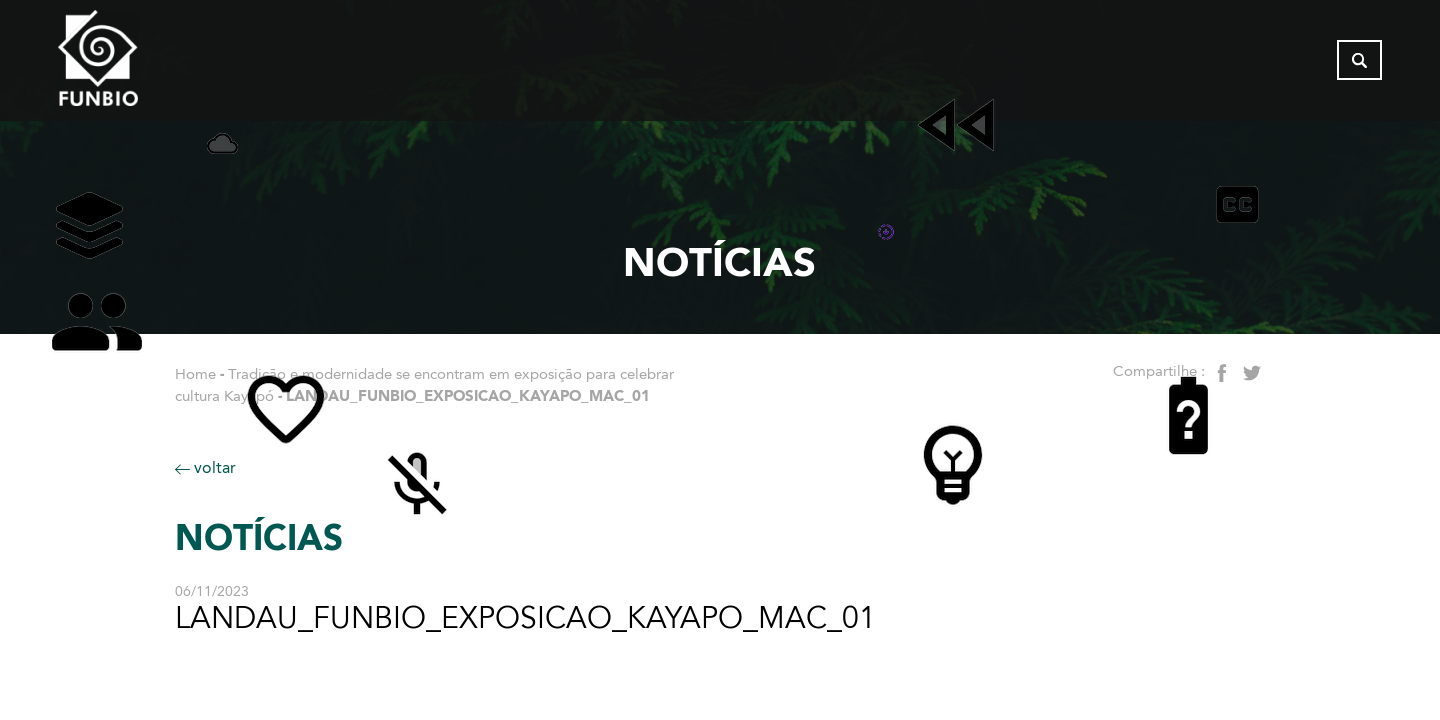 Image resolution: width=1440 pixels, height=720 pixels. What do you see at coordinates (886, 232) in the screenshot?
I see `indicates download in progress` at bounding box center [886, 232].